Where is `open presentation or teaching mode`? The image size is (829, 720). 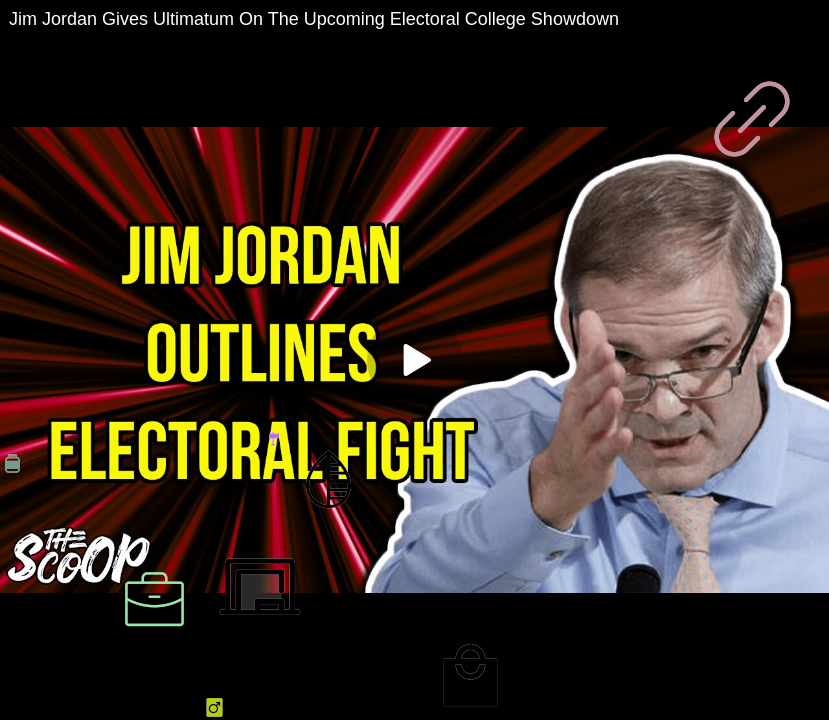
open presentation or teaching mode is located at coordinates (260, 588).